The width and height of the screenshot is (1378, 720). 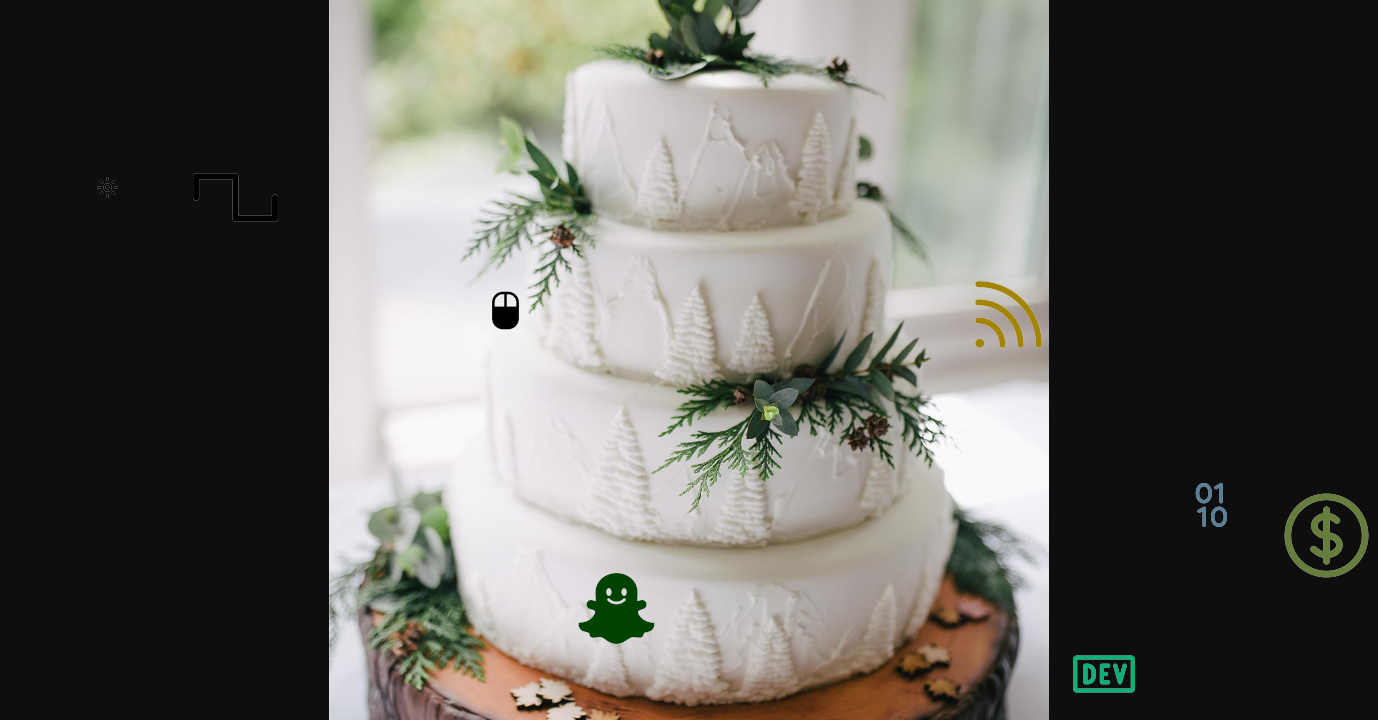 What do you see at coordinates (235, 197) in the screenshot?
I see `toggle square wave audio signal` at bounding box center [235, 197].